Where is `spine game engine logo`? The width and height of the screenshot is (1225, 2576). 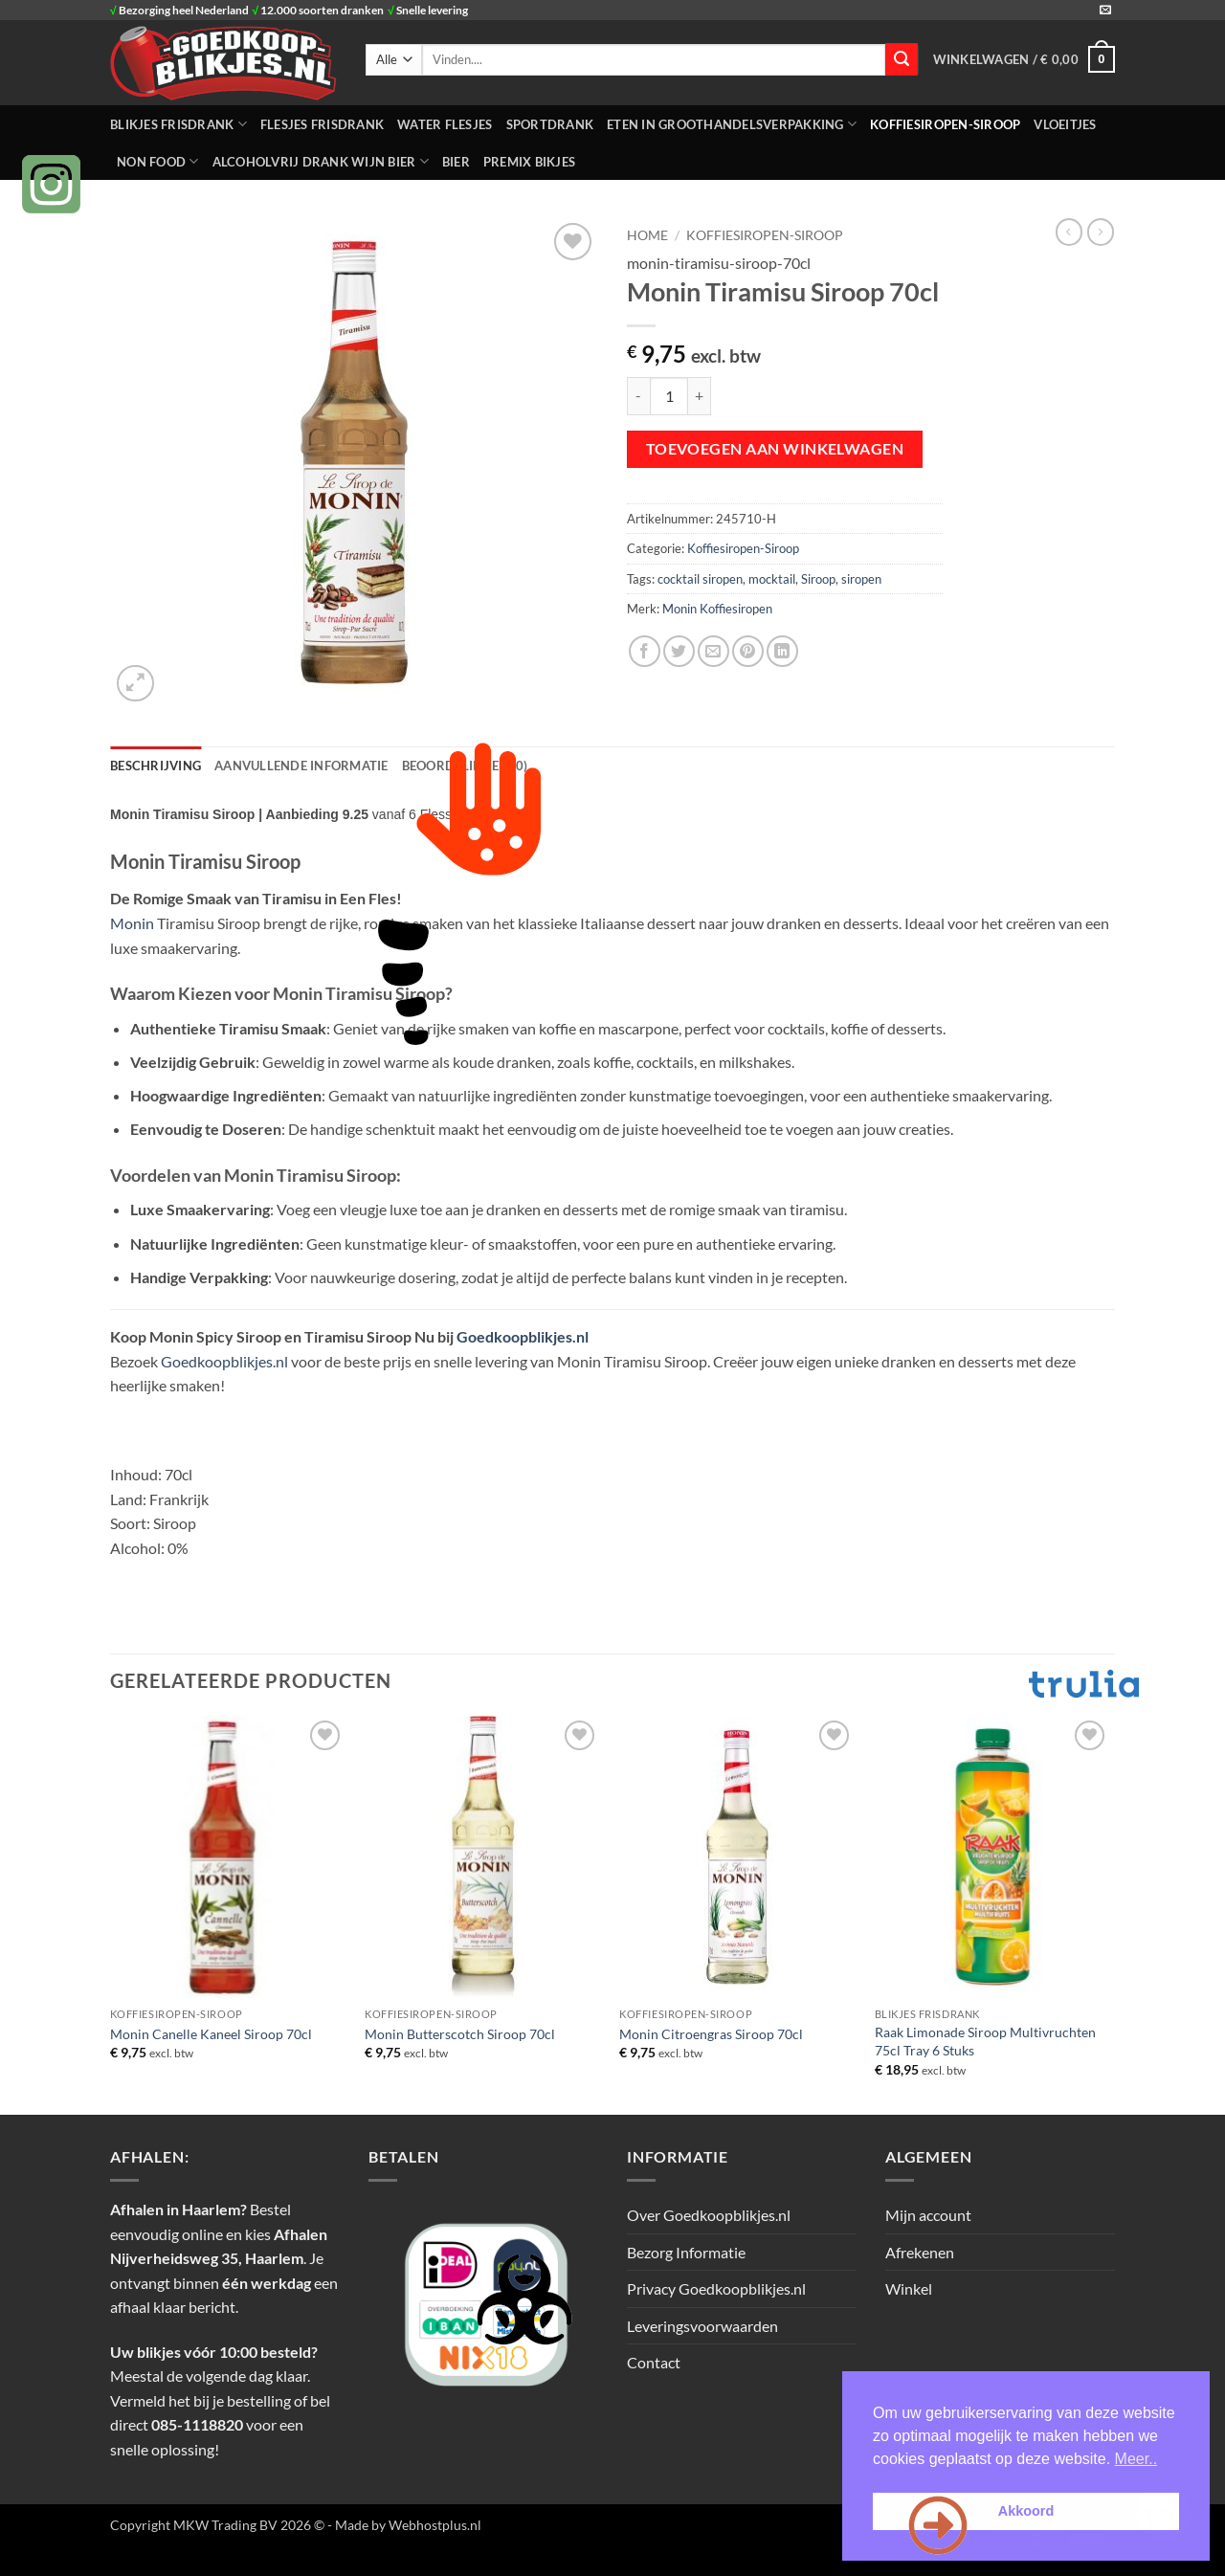 spine game engine logo is located at coordinates (403, 982).